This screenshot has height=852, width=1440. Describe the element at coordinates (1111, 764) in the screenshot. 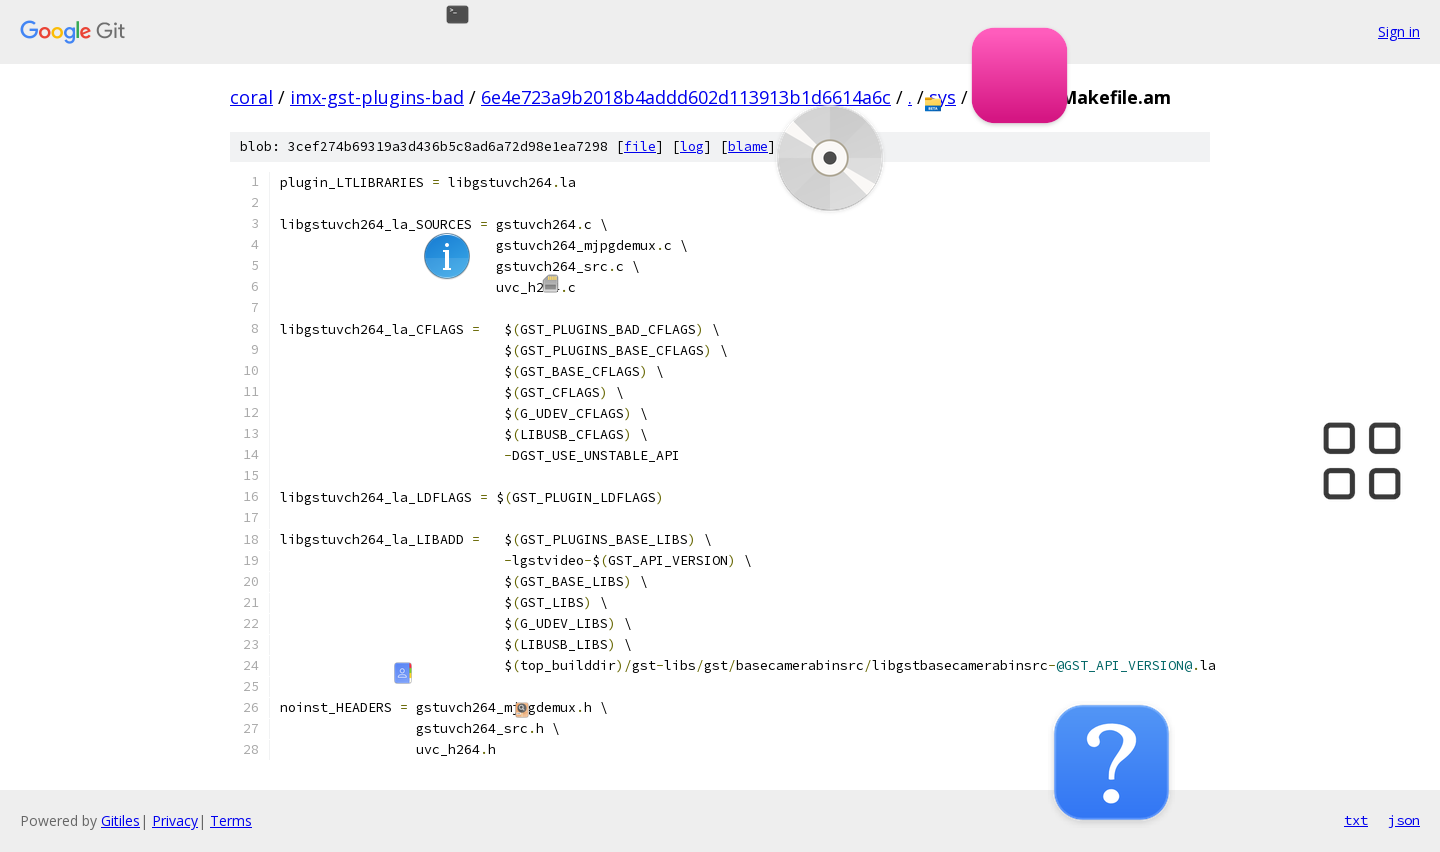

I see `access help and support documentation` at that location.